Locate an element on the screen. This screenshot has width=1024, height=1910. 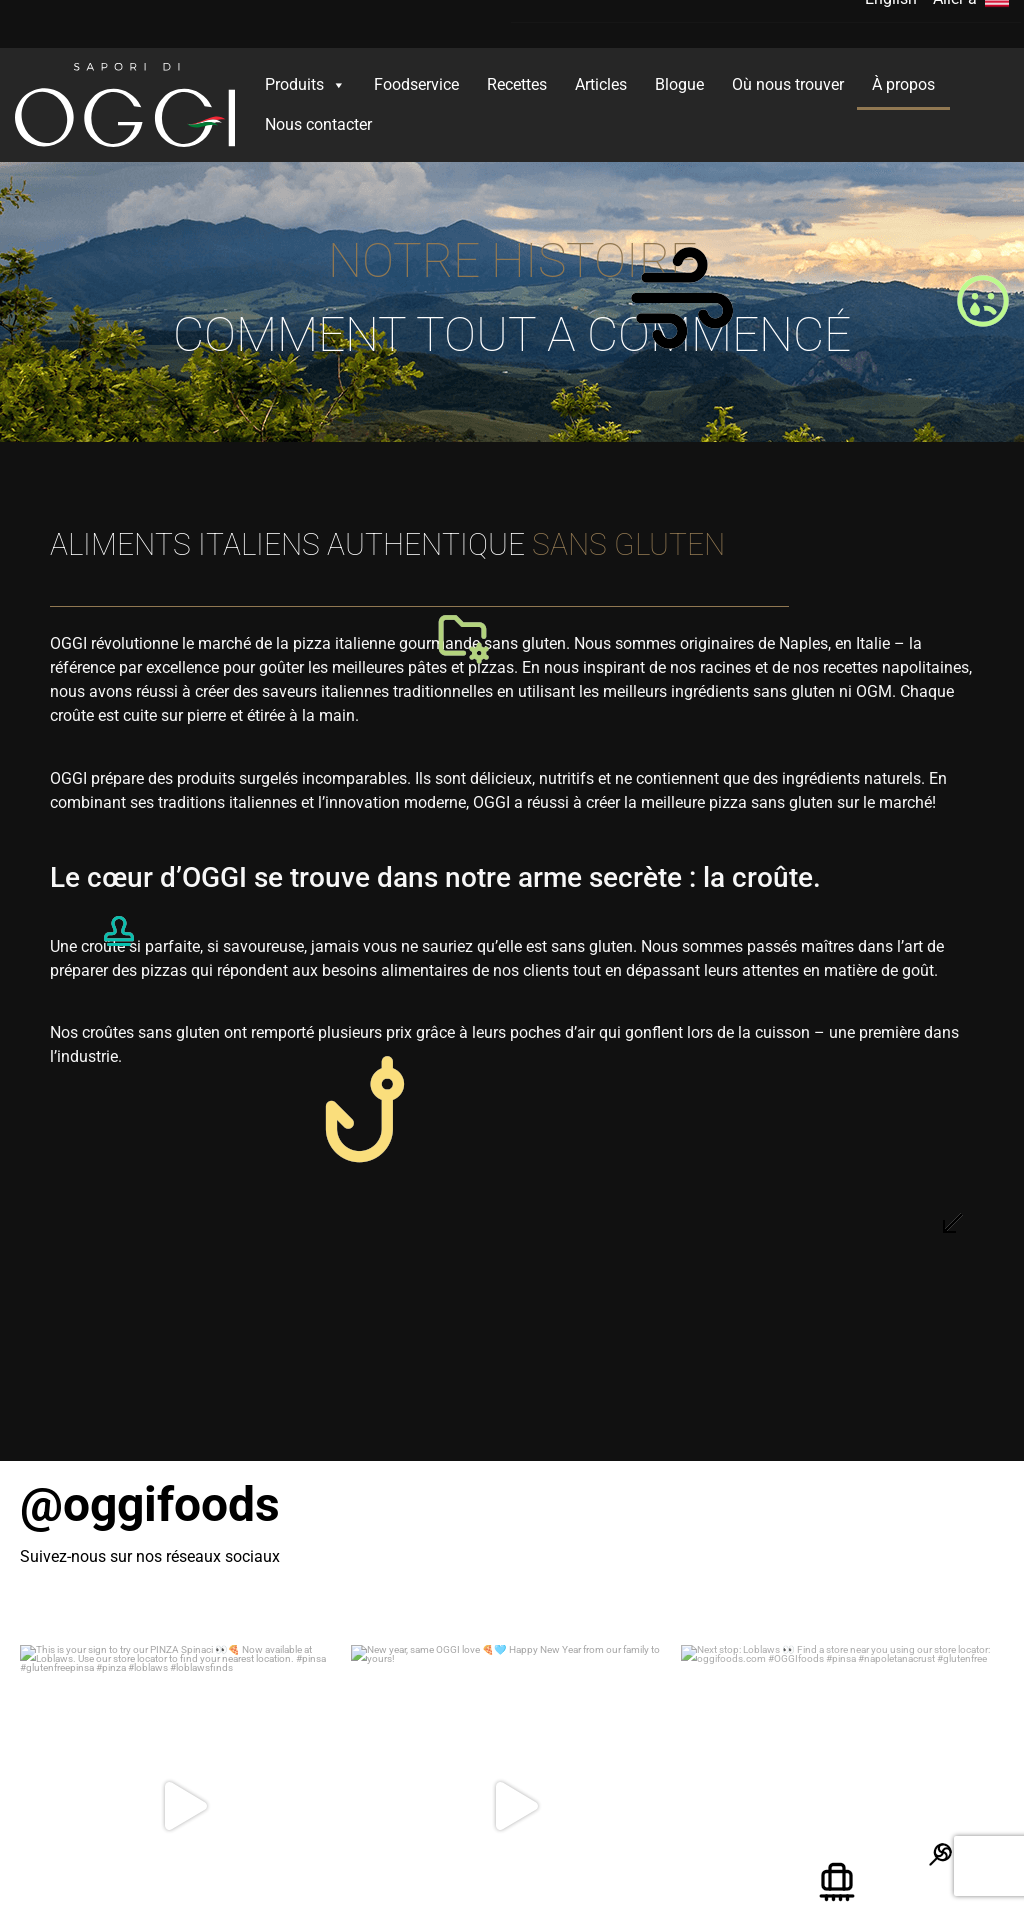
navigate to the southwest direction is located at coordinates (952, 1224).